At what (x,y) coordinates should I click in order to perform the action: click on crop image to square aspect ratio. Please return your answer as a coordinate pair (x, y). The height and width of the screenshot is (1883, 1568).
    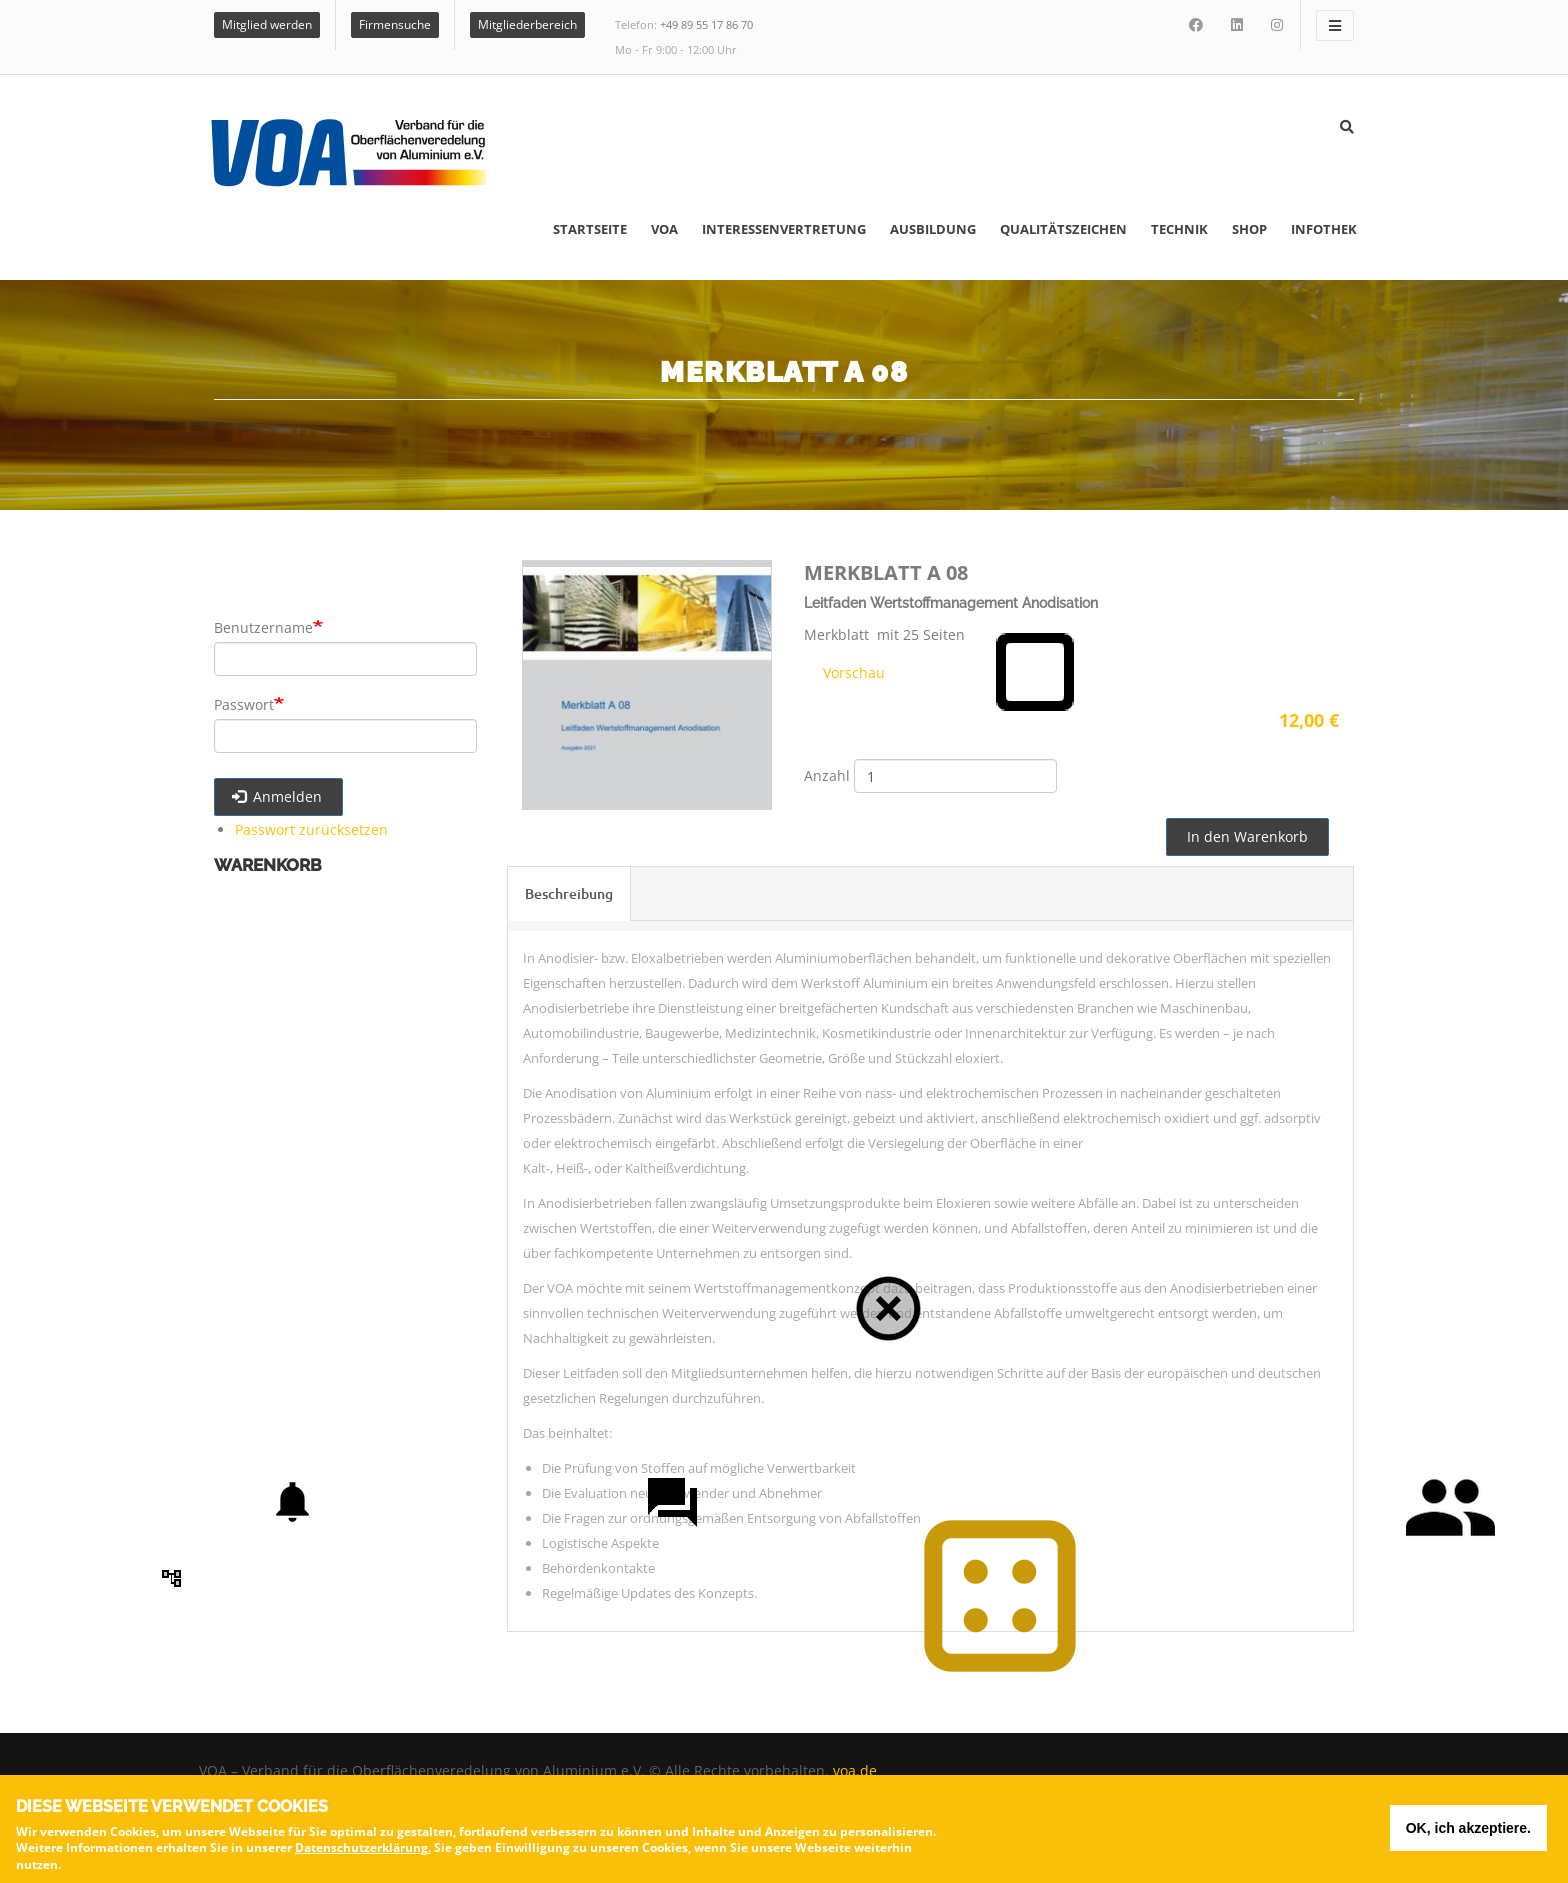
    Looking at the image, I should click on (1035, 672).